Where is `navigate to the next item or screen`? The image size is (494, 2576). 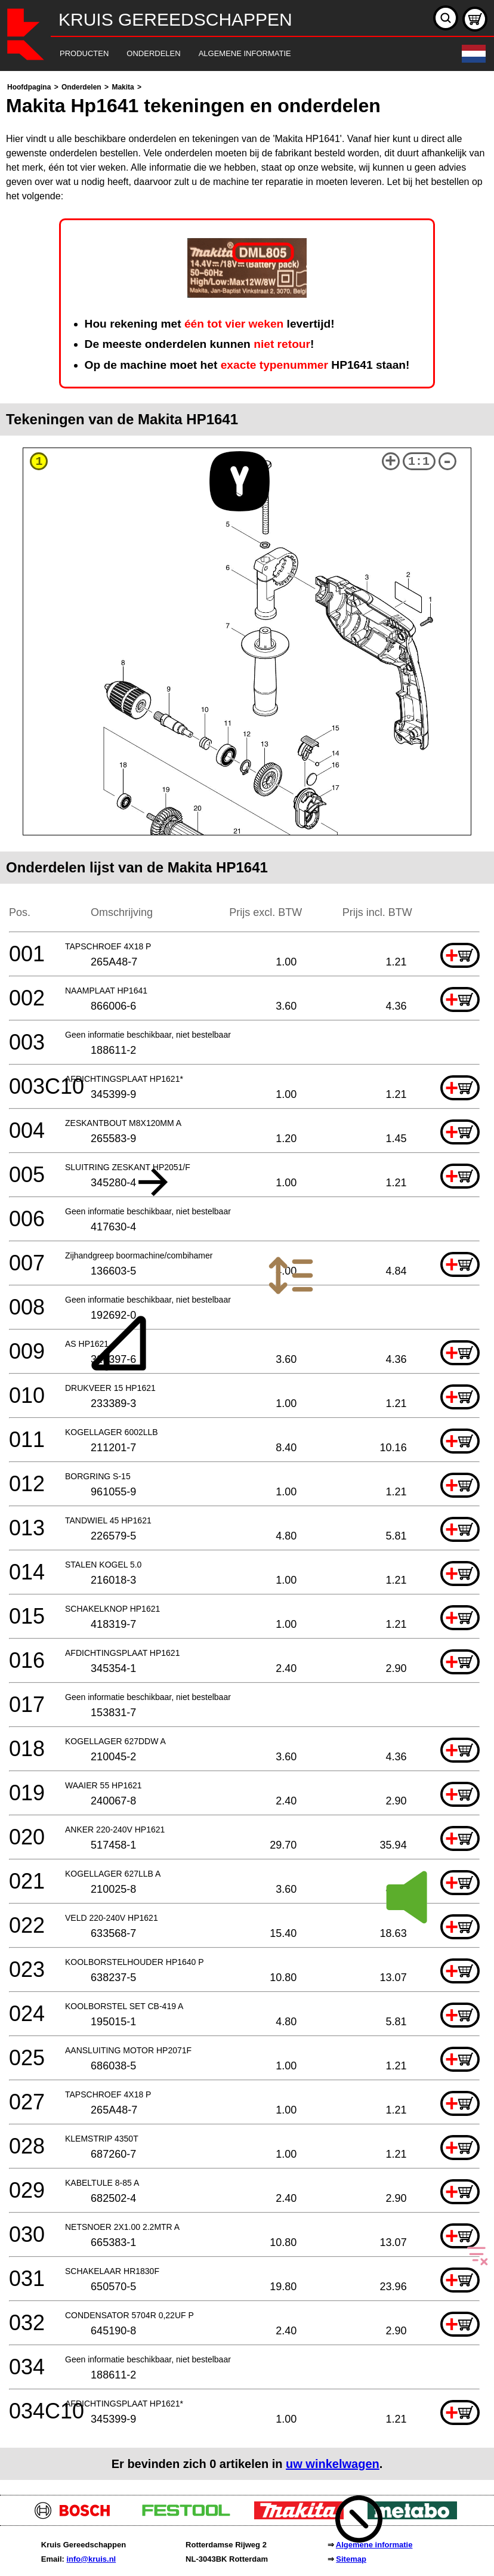 navigate to the next item or screen is located at coordinates (153, 1182).